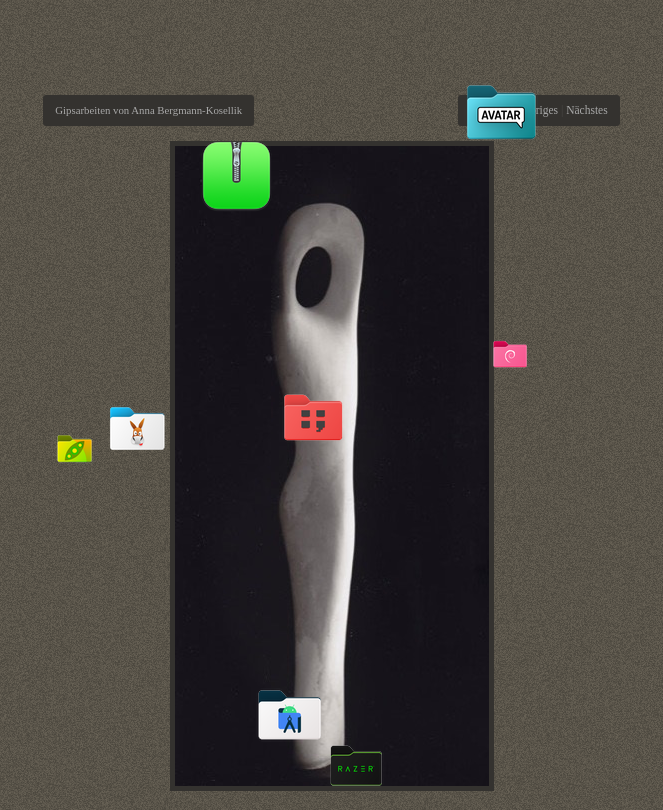 This screenshot has width=663, height=810. I want to click on open android studio projects folder, so click(289, 716).